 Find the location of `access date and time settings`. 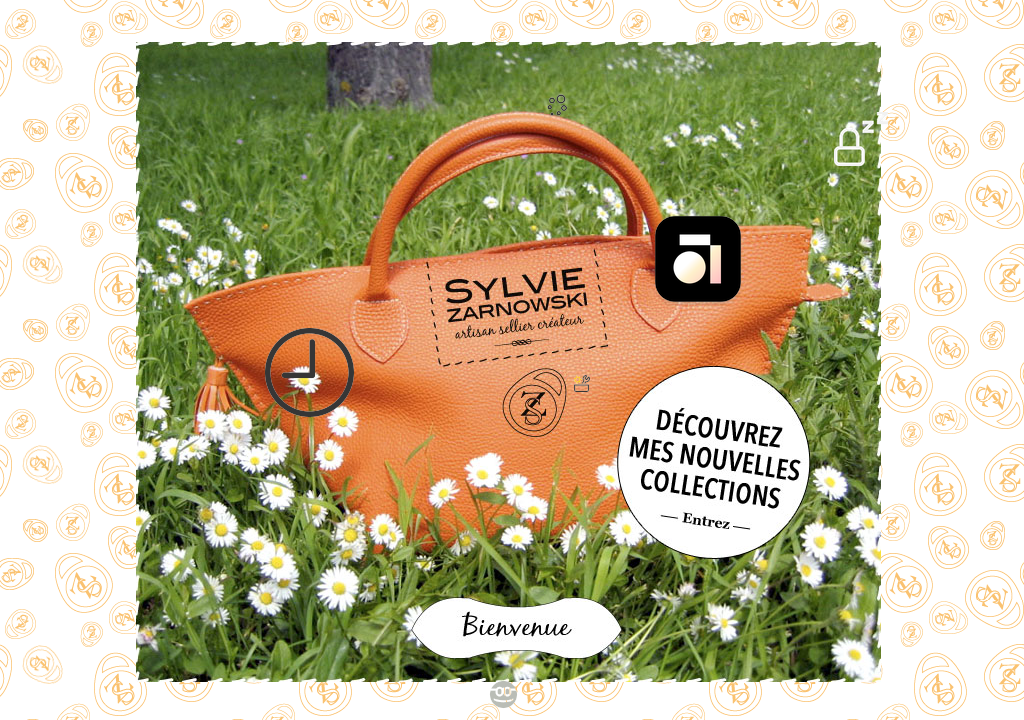

access date and time settings is located at coordinates (309, 372).